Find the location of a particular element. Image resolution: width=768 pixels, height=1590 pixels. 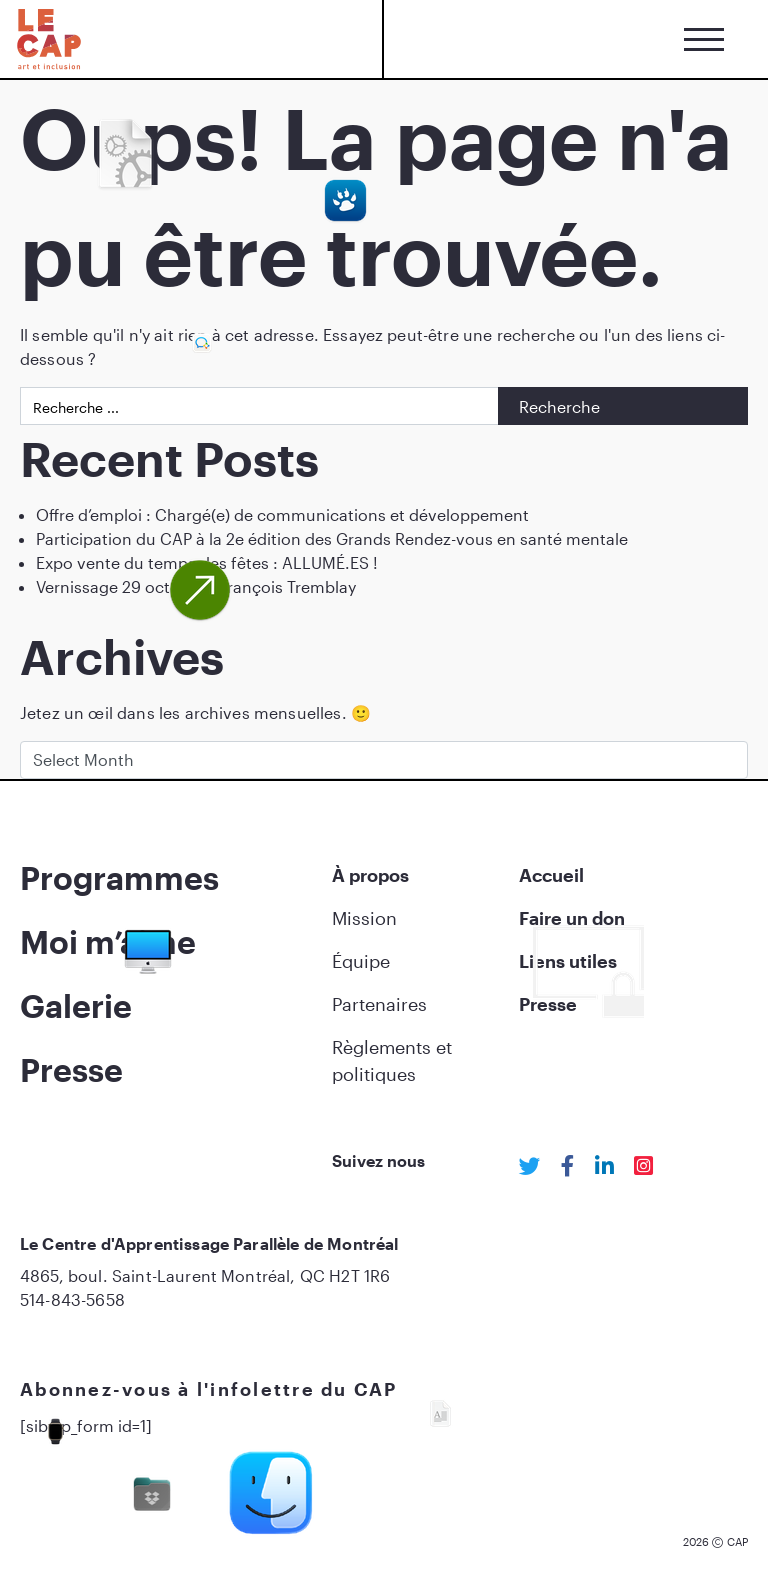

screen rotation is locked to landscape mode is located at coordinates (588, 971).